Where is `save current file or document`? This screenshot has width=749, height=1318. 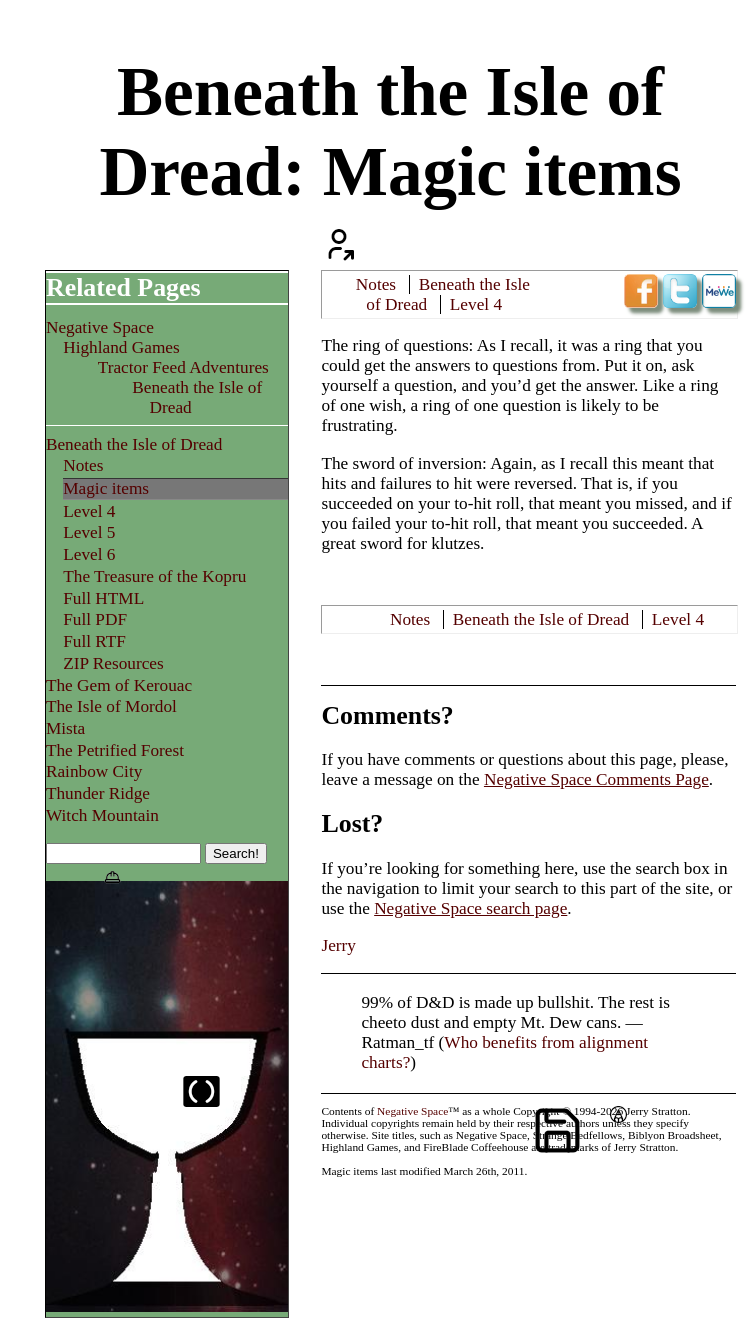 save current file or document is located at coordinates (557, 1130).